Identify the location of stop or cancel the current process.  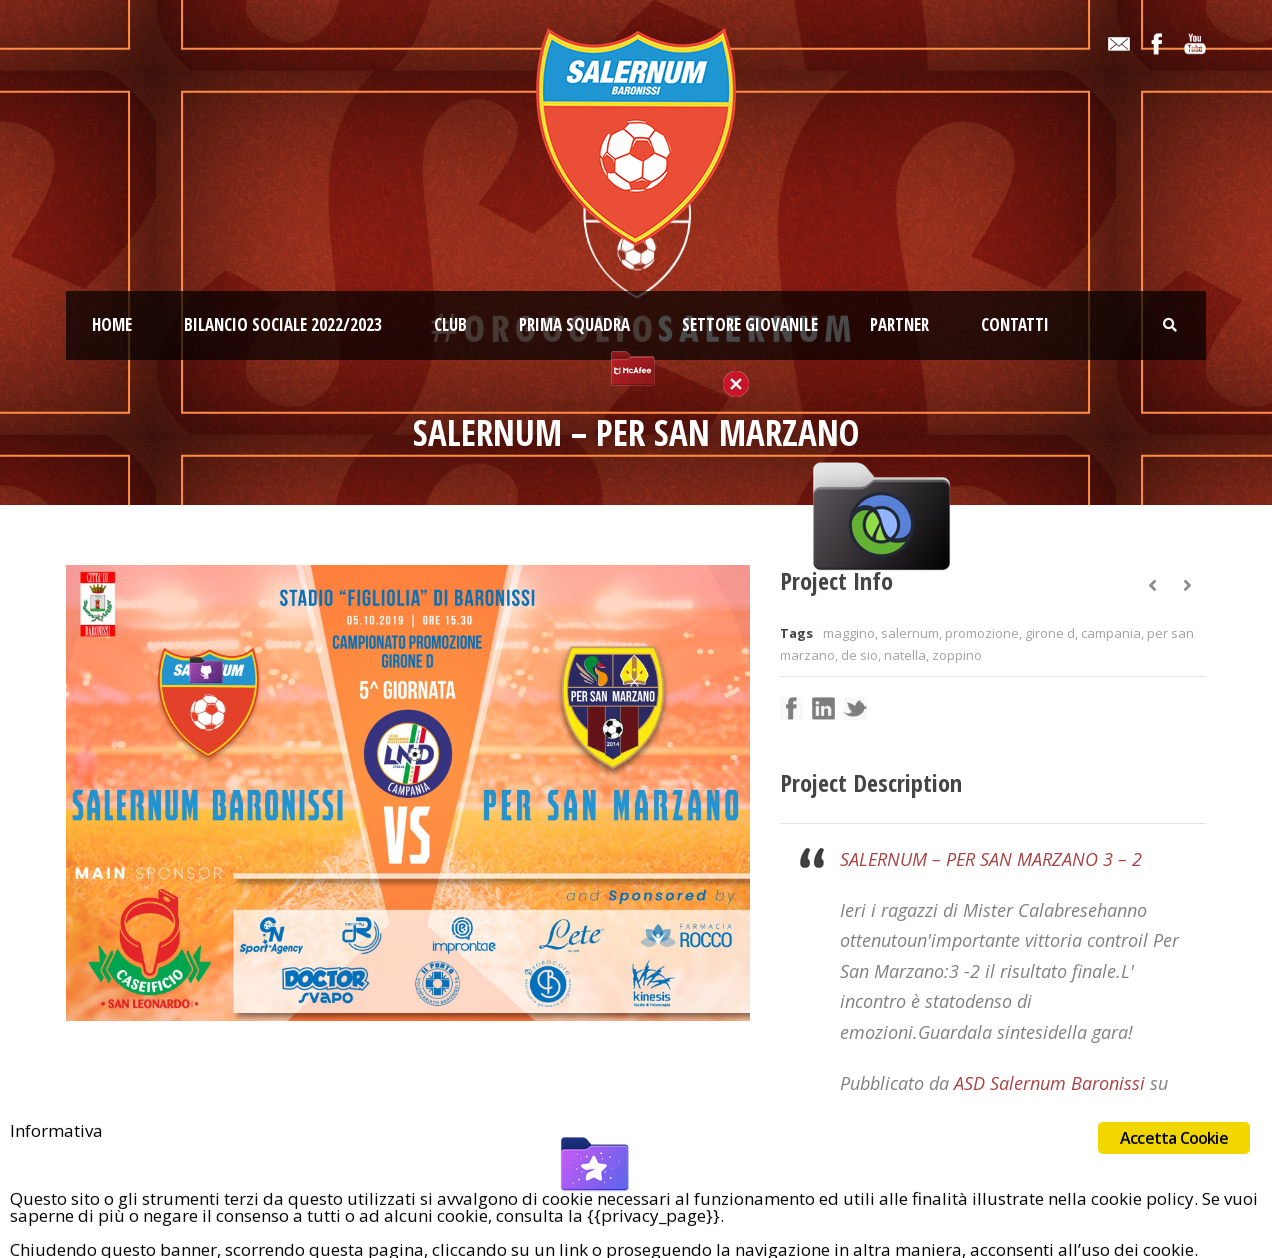
(736, 384).